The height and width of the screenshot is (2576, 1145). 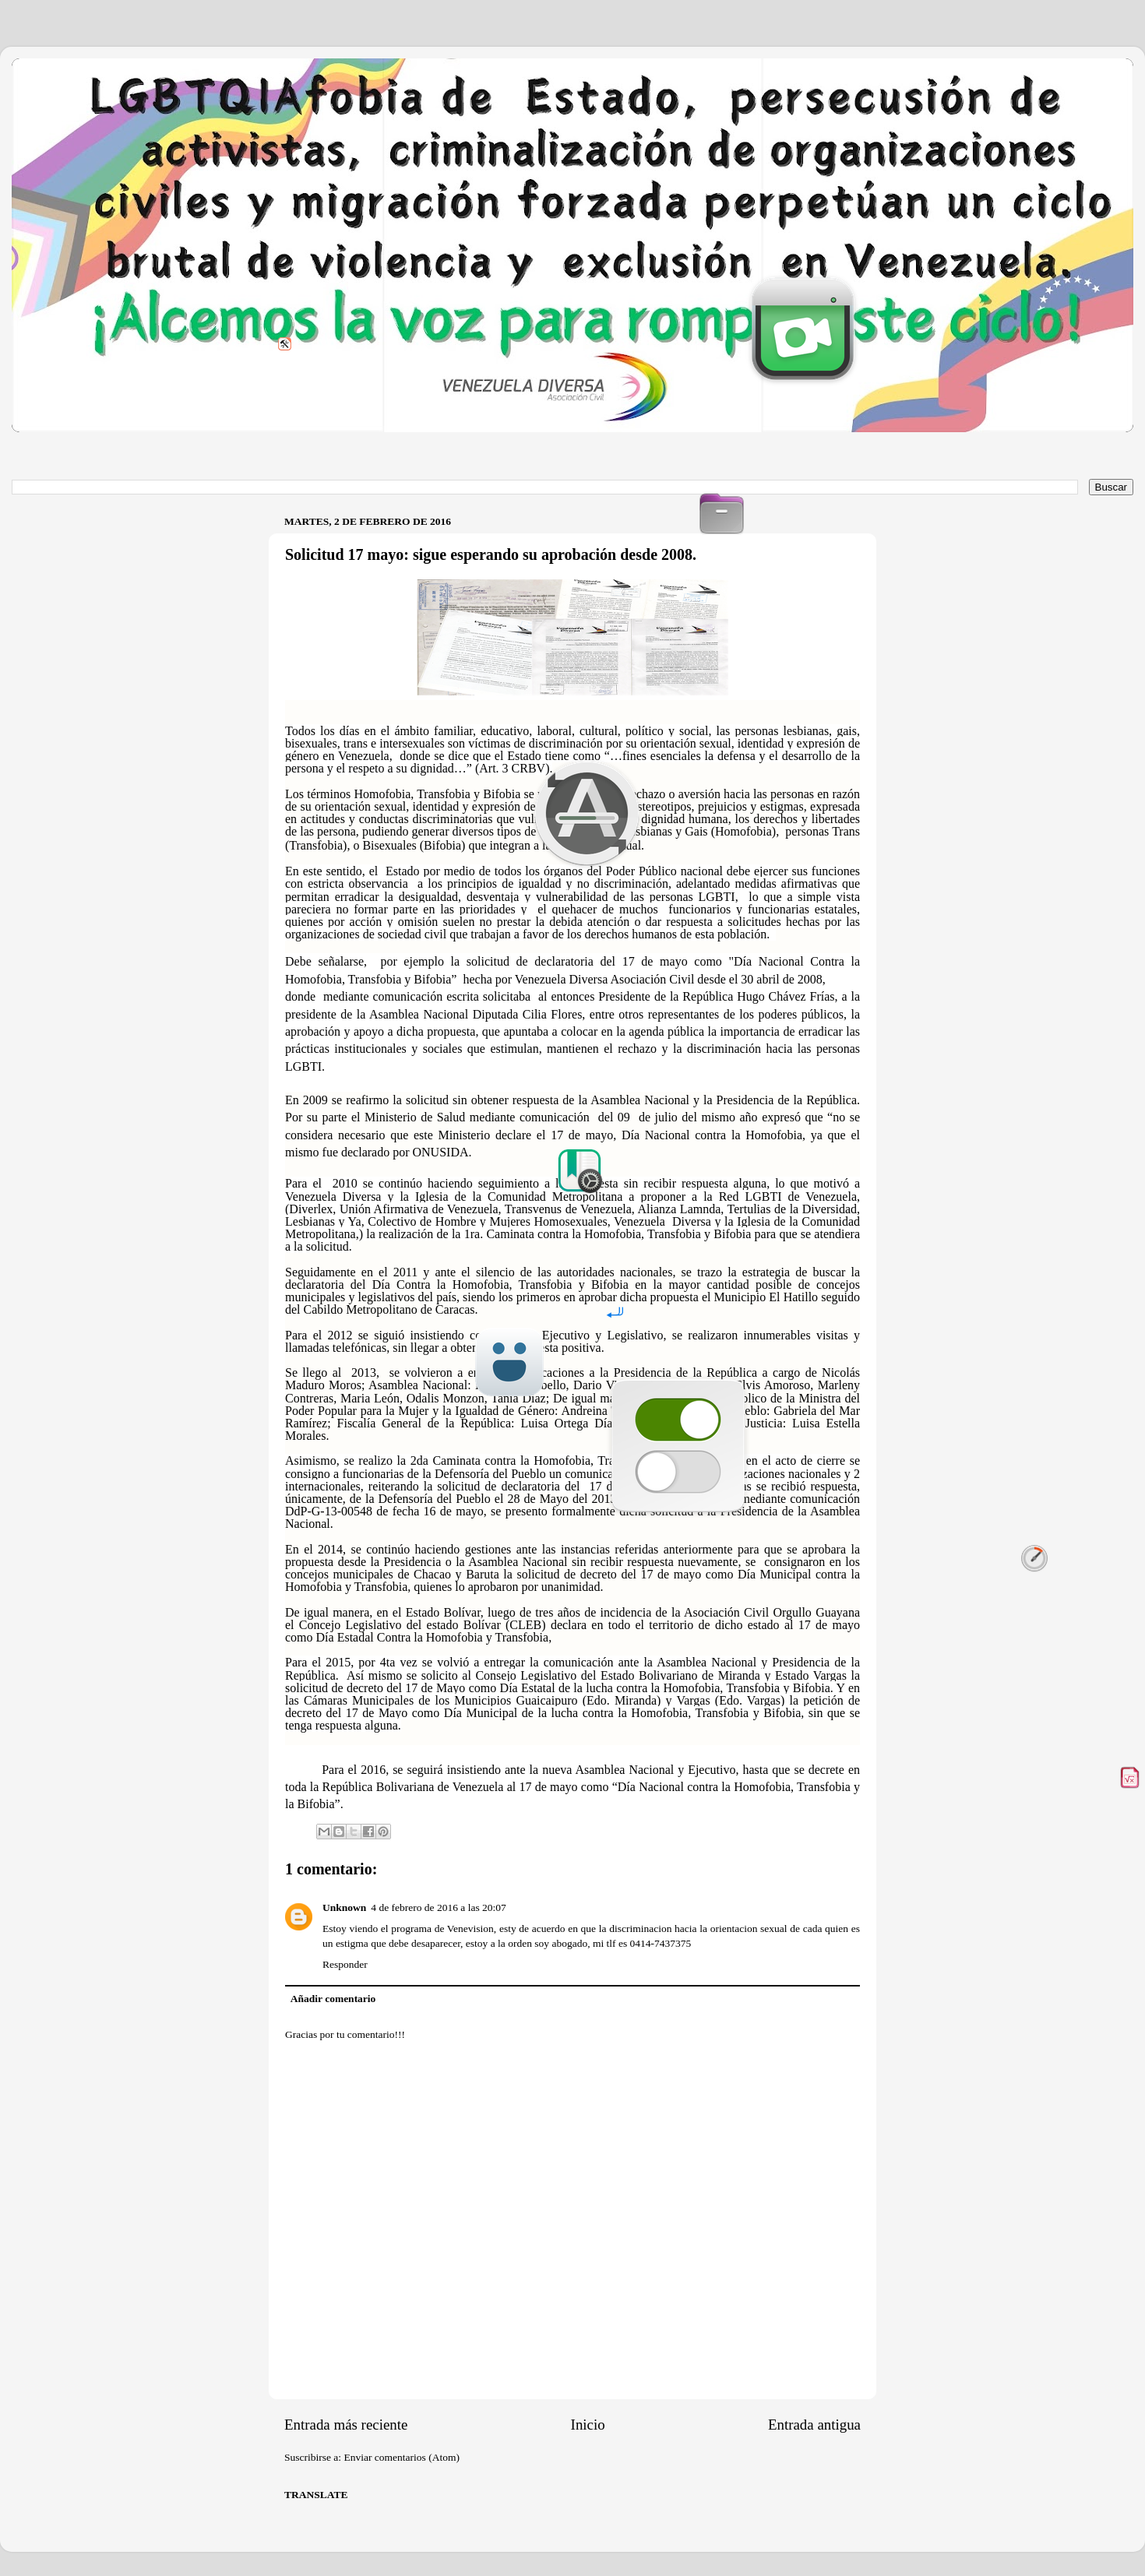 What do you see at coordinates (678, 1445) in the screenshot?
I see `open gnome tweaks settings` at bounding box center [678, 1445].